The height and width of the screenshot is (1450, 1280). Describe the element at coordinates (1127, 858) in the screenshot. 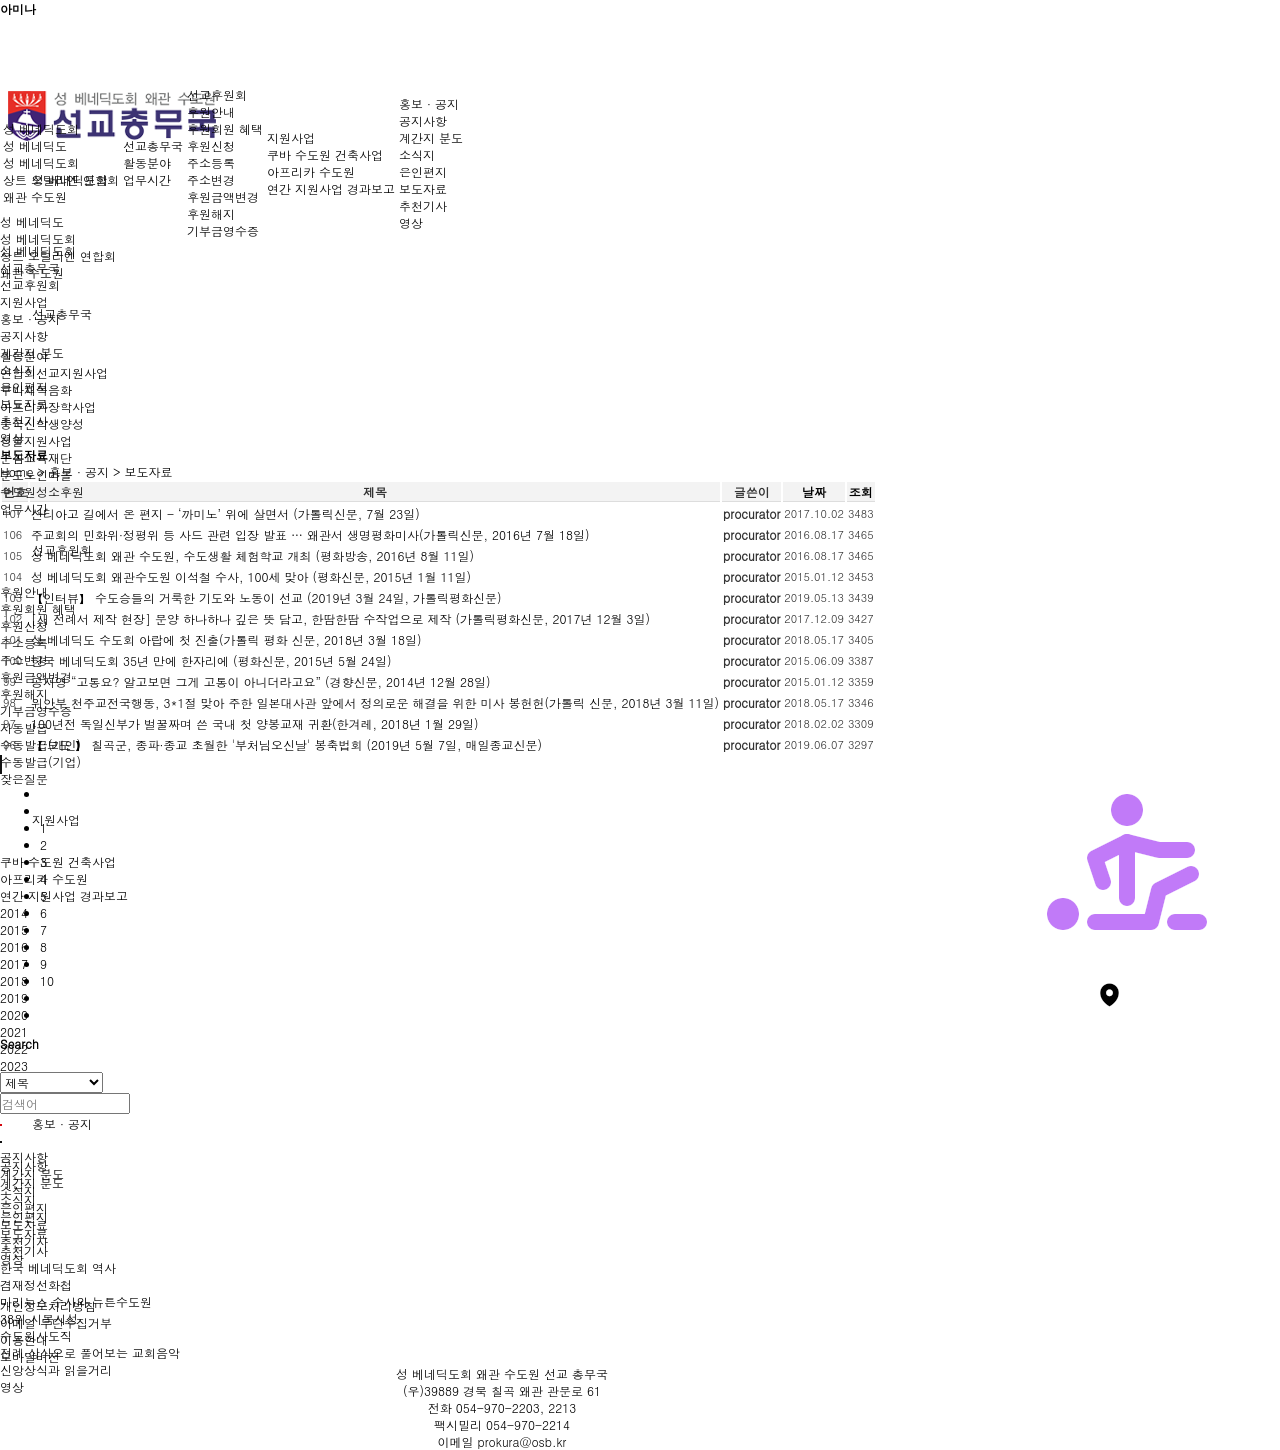

I see `access physiotherapy services` at that location.